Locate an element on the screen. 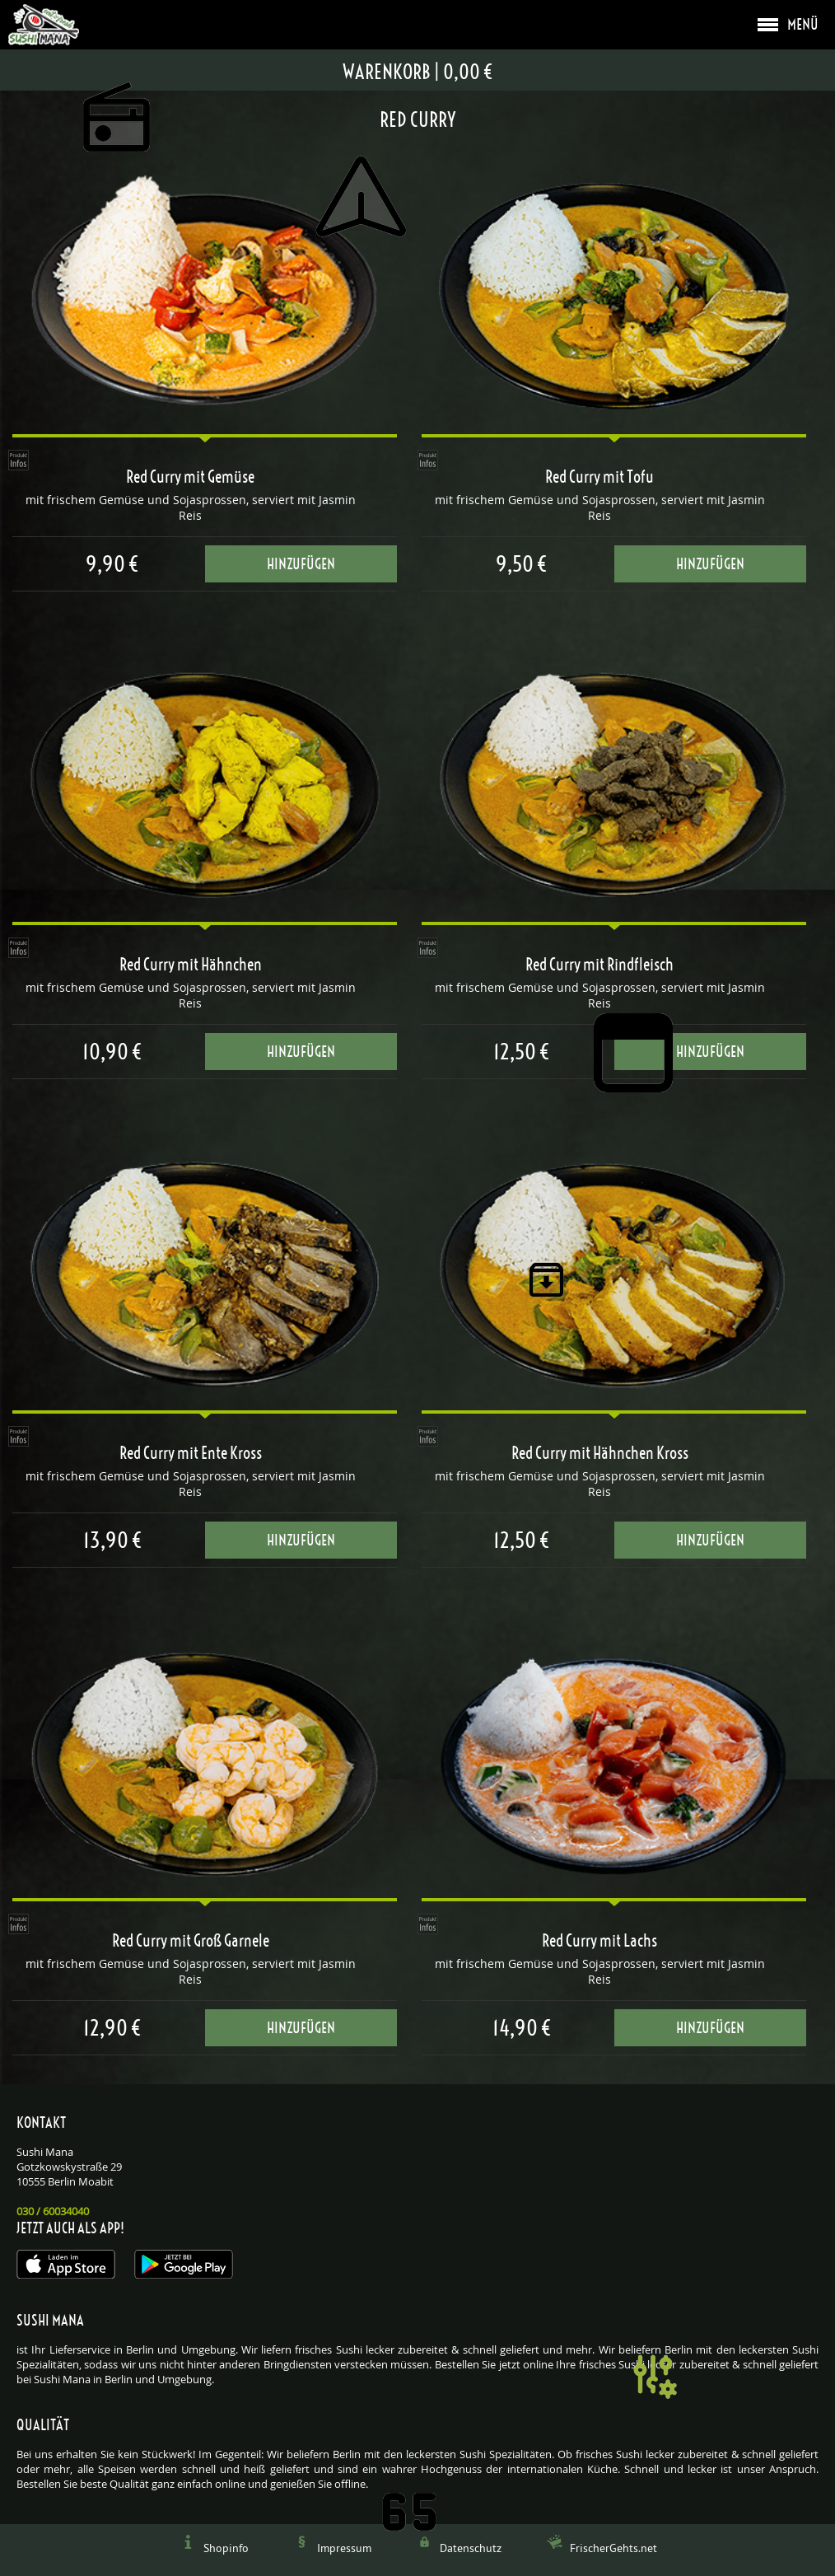 The height and width of the screenshot is (2576, 835). displays the number 65 as a label or badge is located at coordinates (409, 2512).